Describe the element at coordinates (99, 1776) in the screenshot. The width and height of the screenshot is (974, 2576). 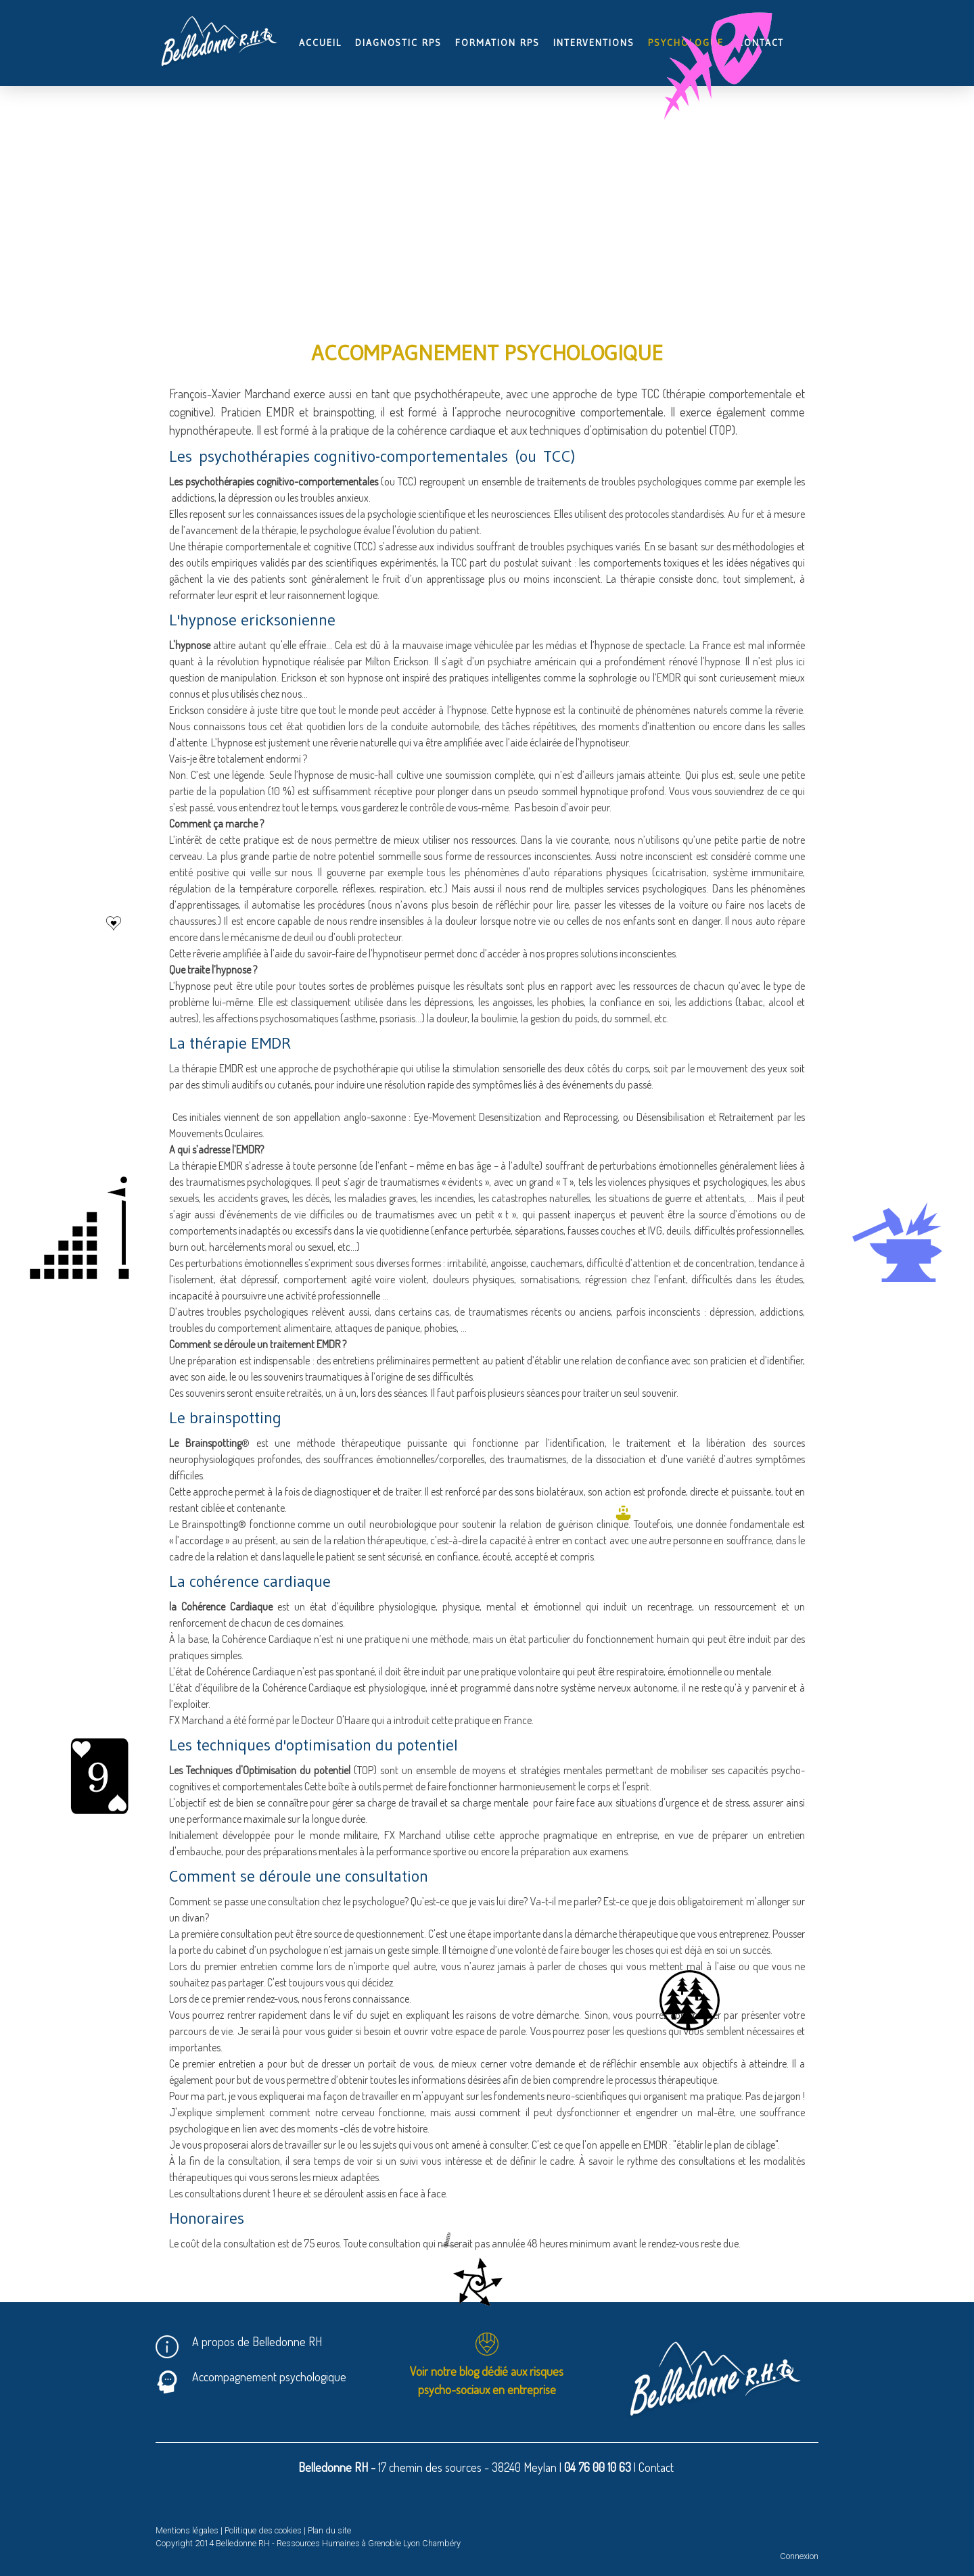
I see `nine of hearts playing card` at that location.